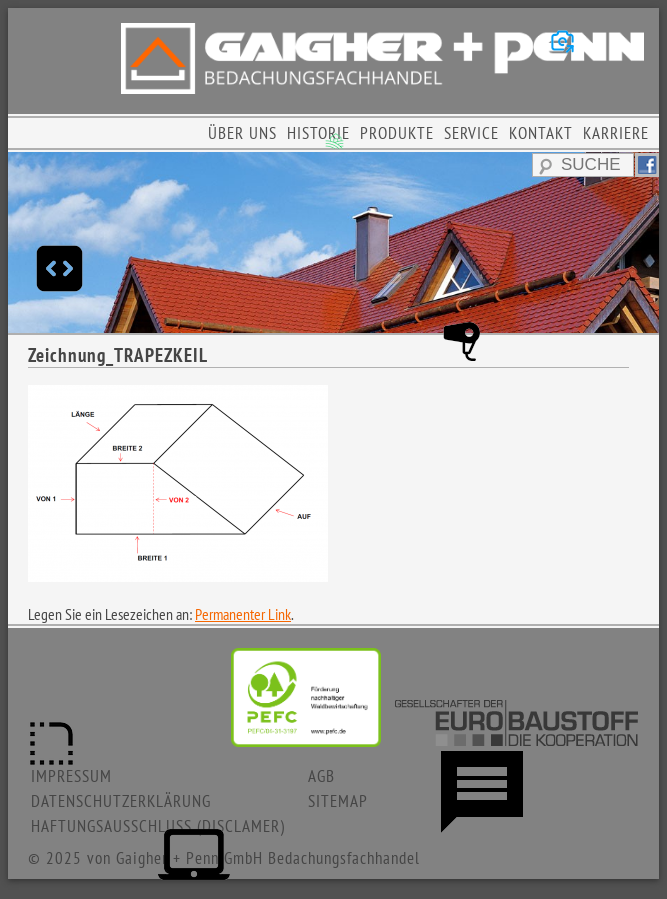  I want to click on access hair styling or beauty tools, so click(462, 339).